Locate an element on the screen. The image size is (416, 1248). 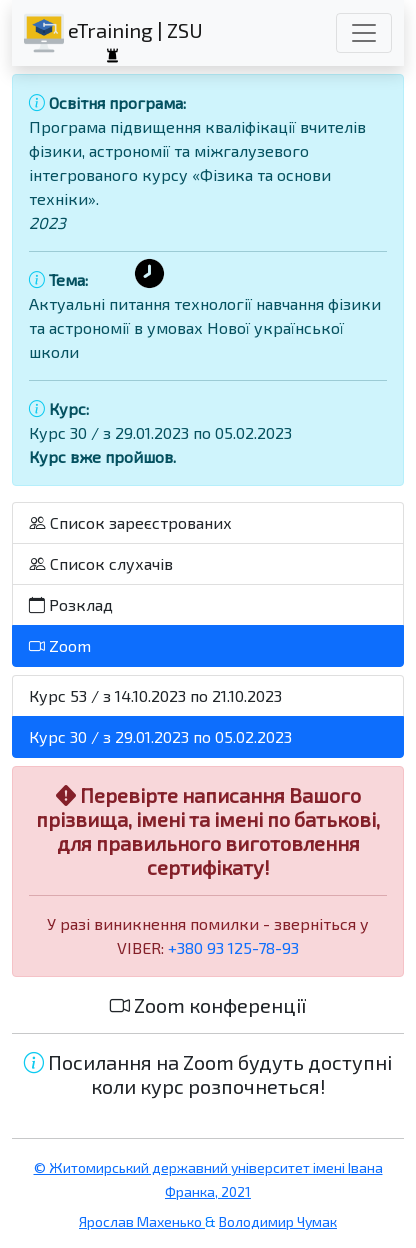
indicates the current time or timestamp is located at coordinates (149, 273).